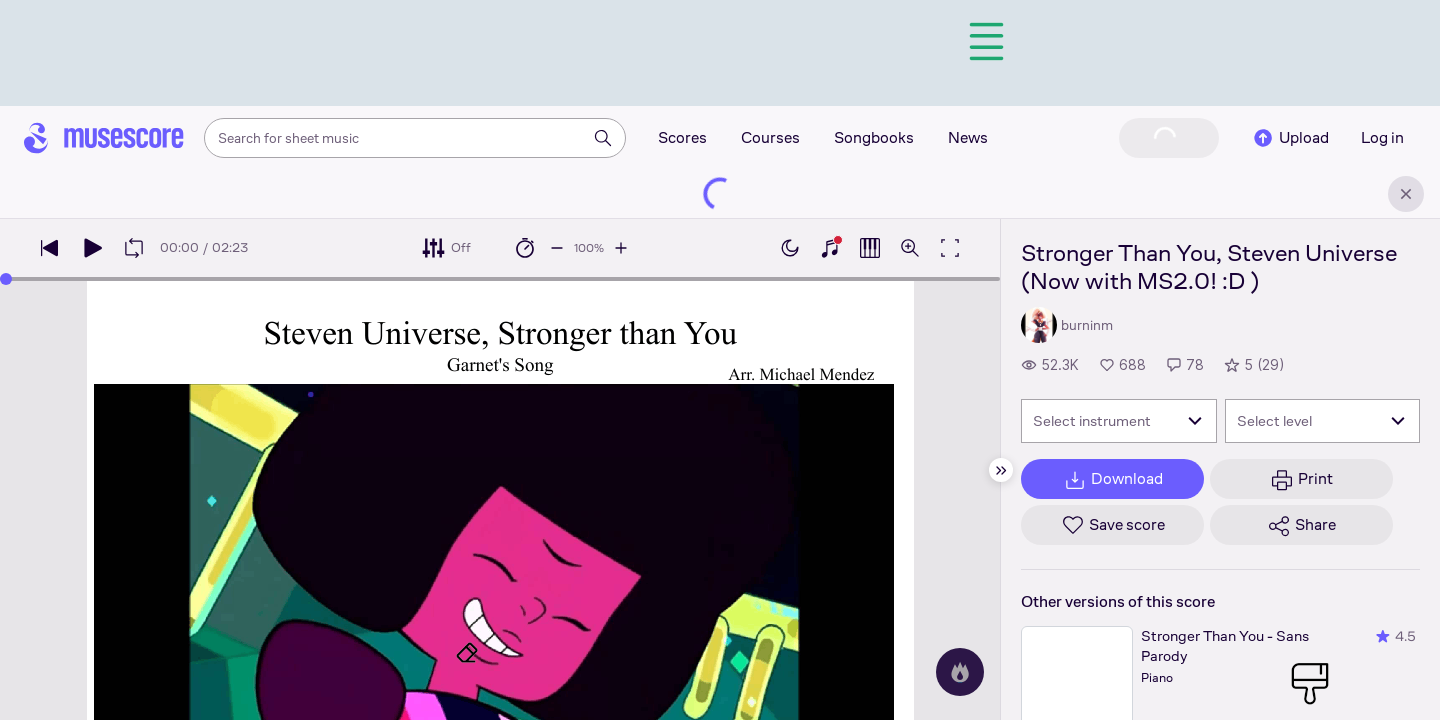 This screenshot has width=1440, height=720. I want to click on switch to compact list view, so click(986, 41).